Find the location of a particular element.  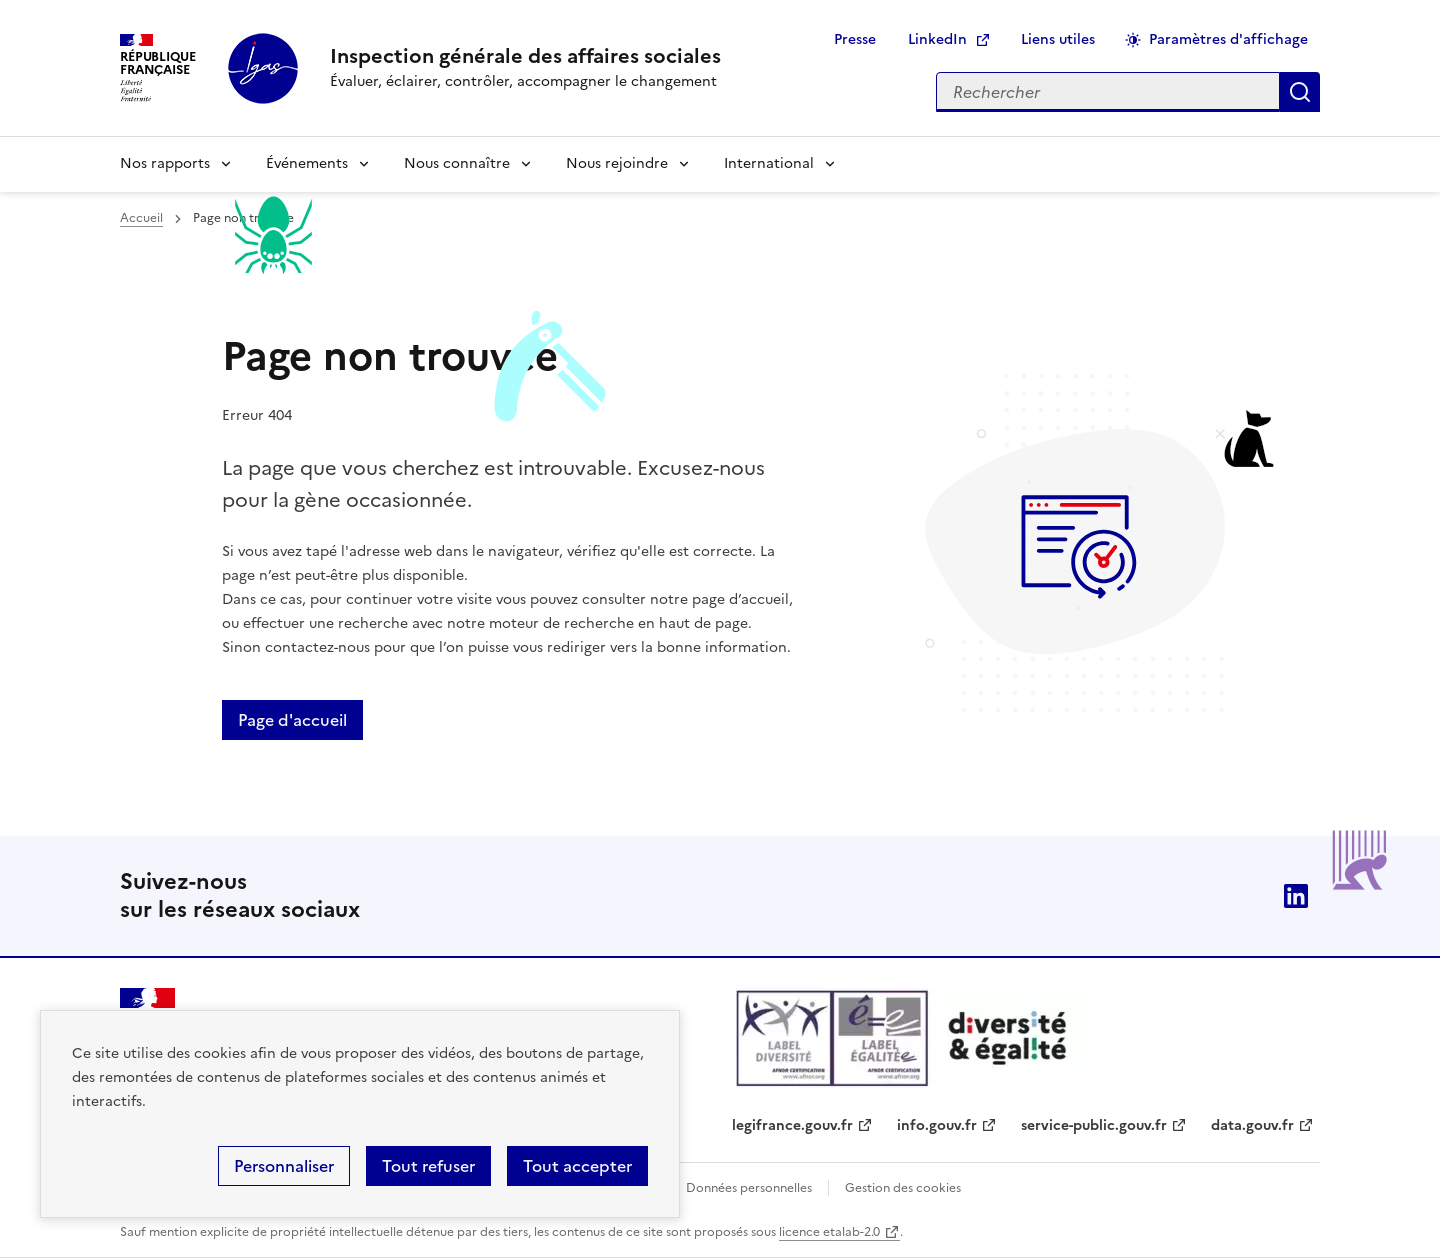

indicates a defeated or game over state is located at coordinates (1359, 860).